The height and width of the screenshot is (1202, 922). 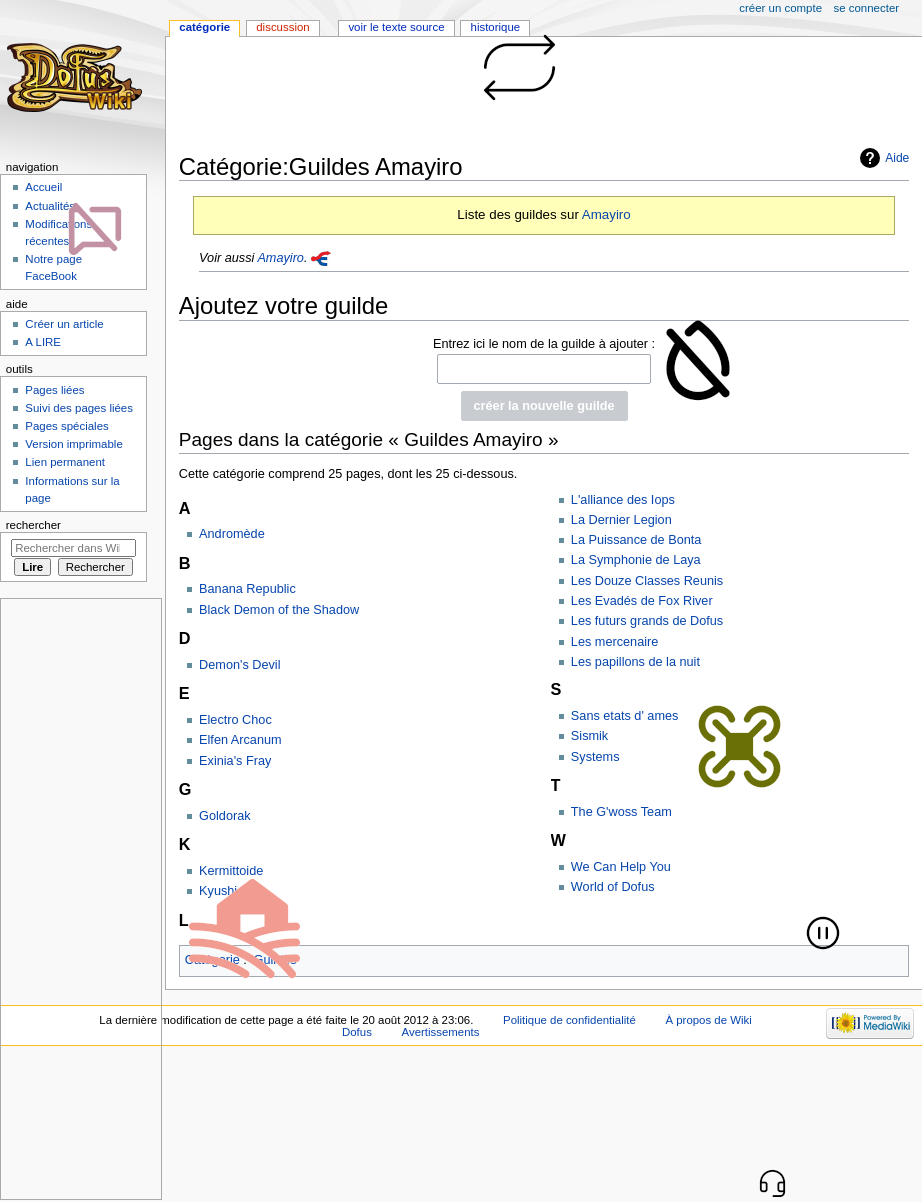 I want to click on mute or disable chat notifications, so click(x=95, y=227).